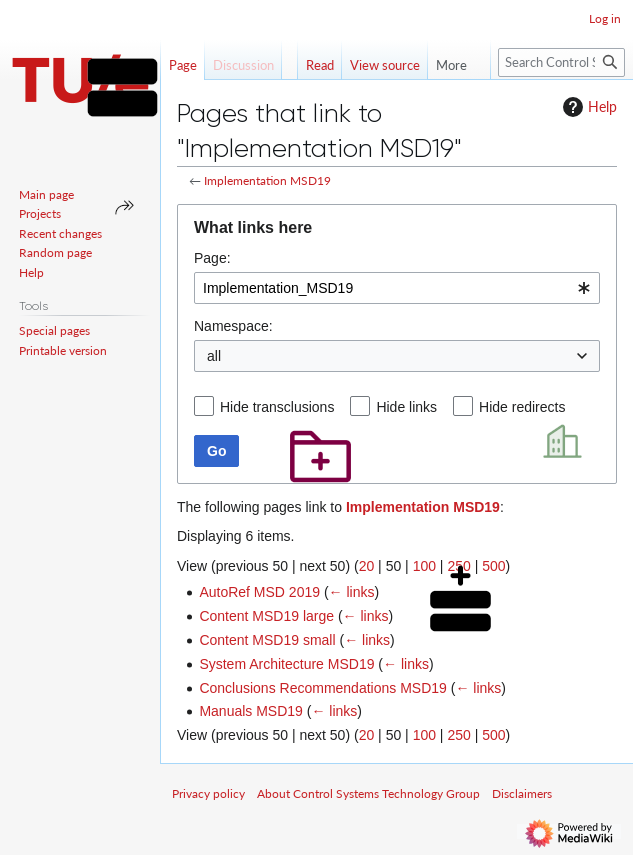 This screenshot has height=855, width=633. Describe the element at coordinates (320, 456) in the screenshot. I see `create a new folder` at that location.